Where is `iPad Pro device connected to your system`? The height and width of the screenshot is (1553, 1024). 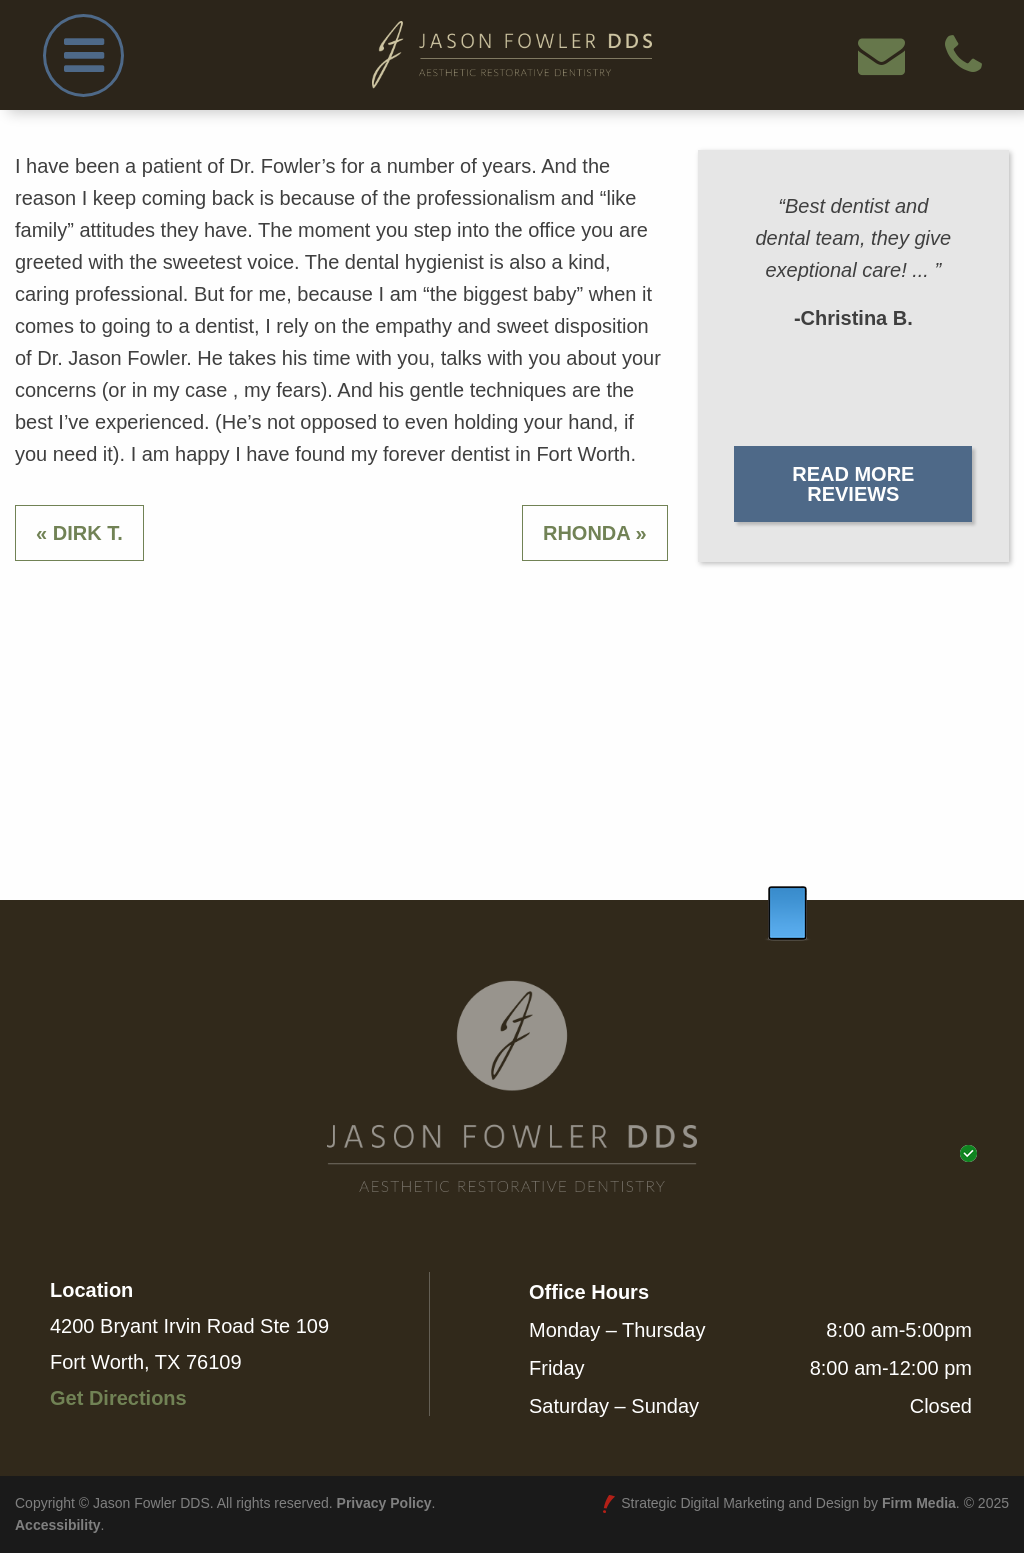
iPad Pro device connected to your system is located at coordinates (787, 913).